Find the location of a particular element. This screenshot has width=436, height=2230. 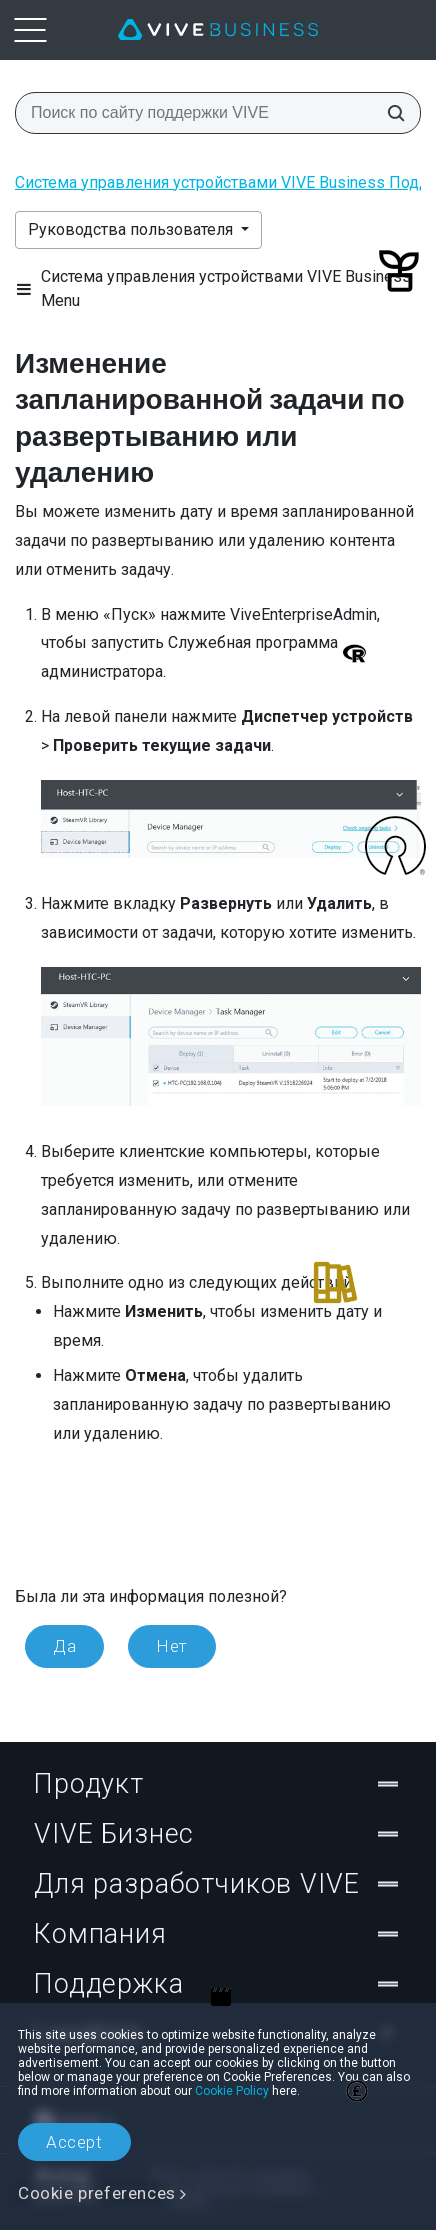

view balance in british pounds is located at coordinates (357, 2091).